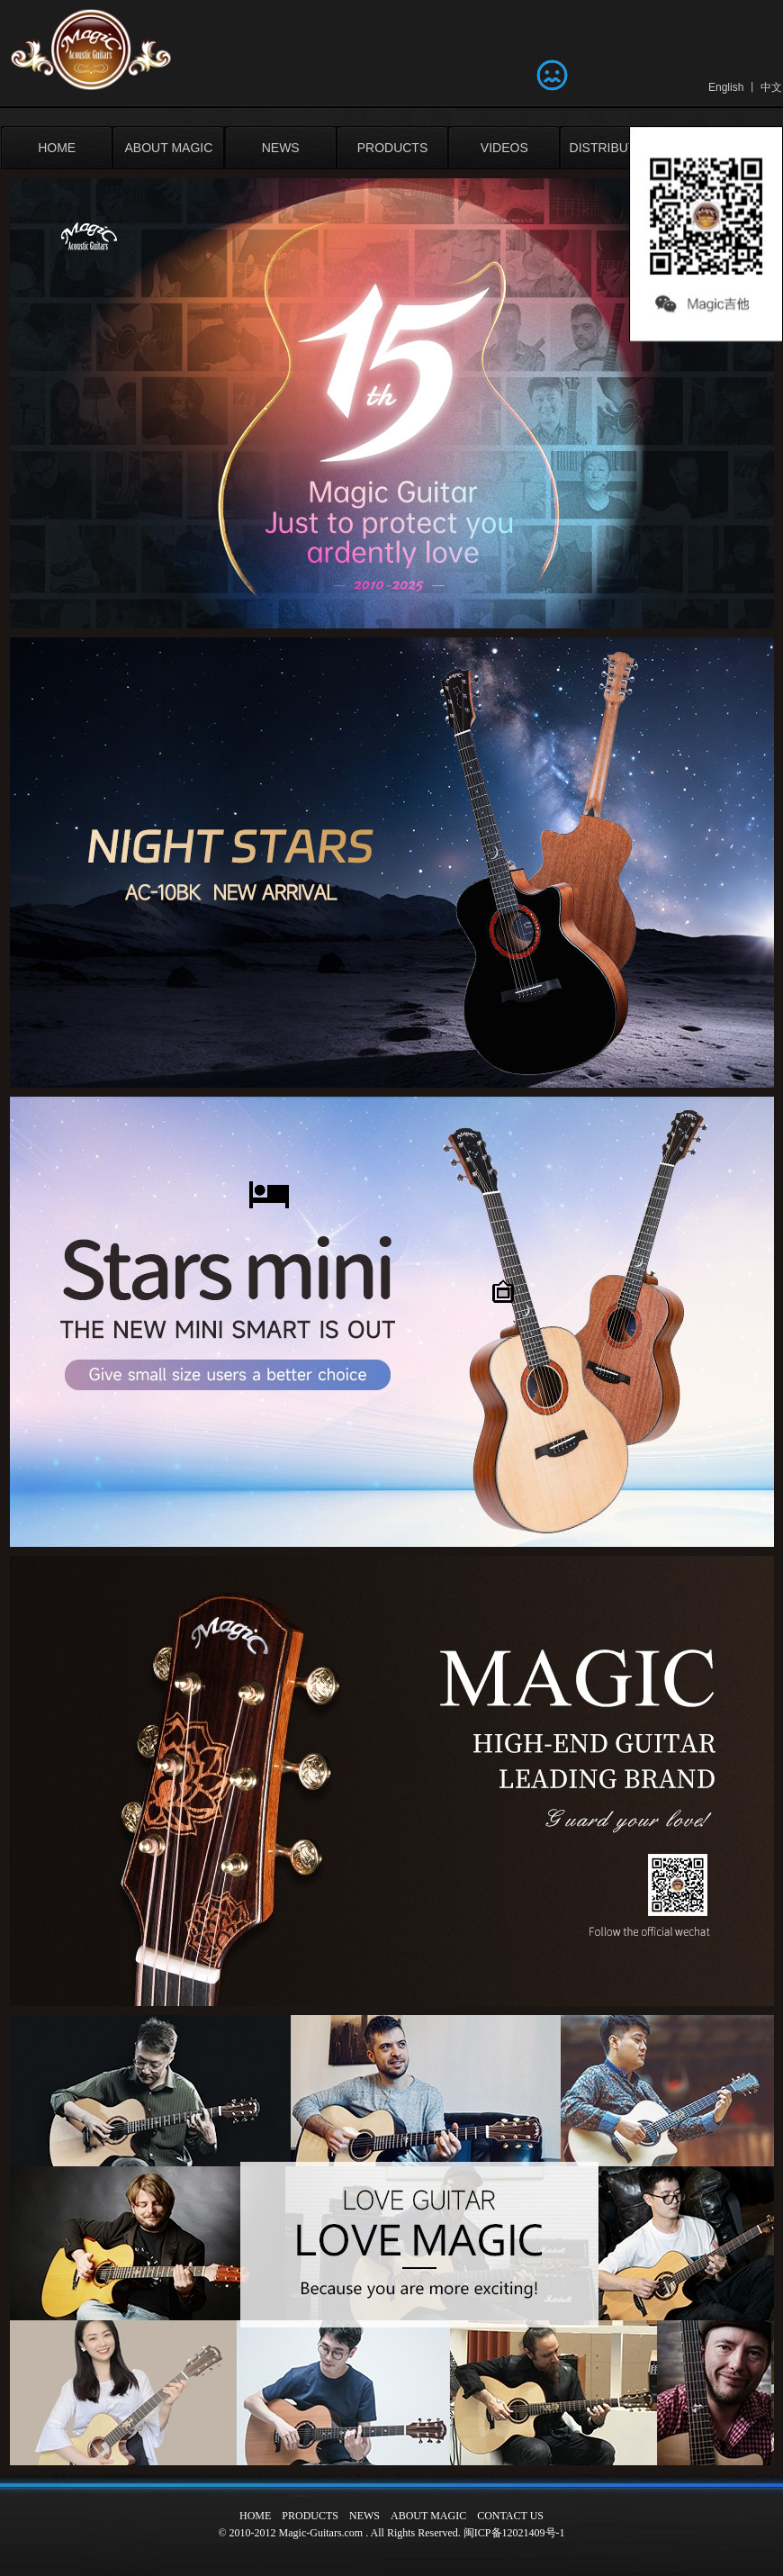 The image size is (783, 2576). What do you see at coordinates (269, 1194) in the screenshot?
I see `find nearby hotels or accommodations` at bounding box center [269, 1194].